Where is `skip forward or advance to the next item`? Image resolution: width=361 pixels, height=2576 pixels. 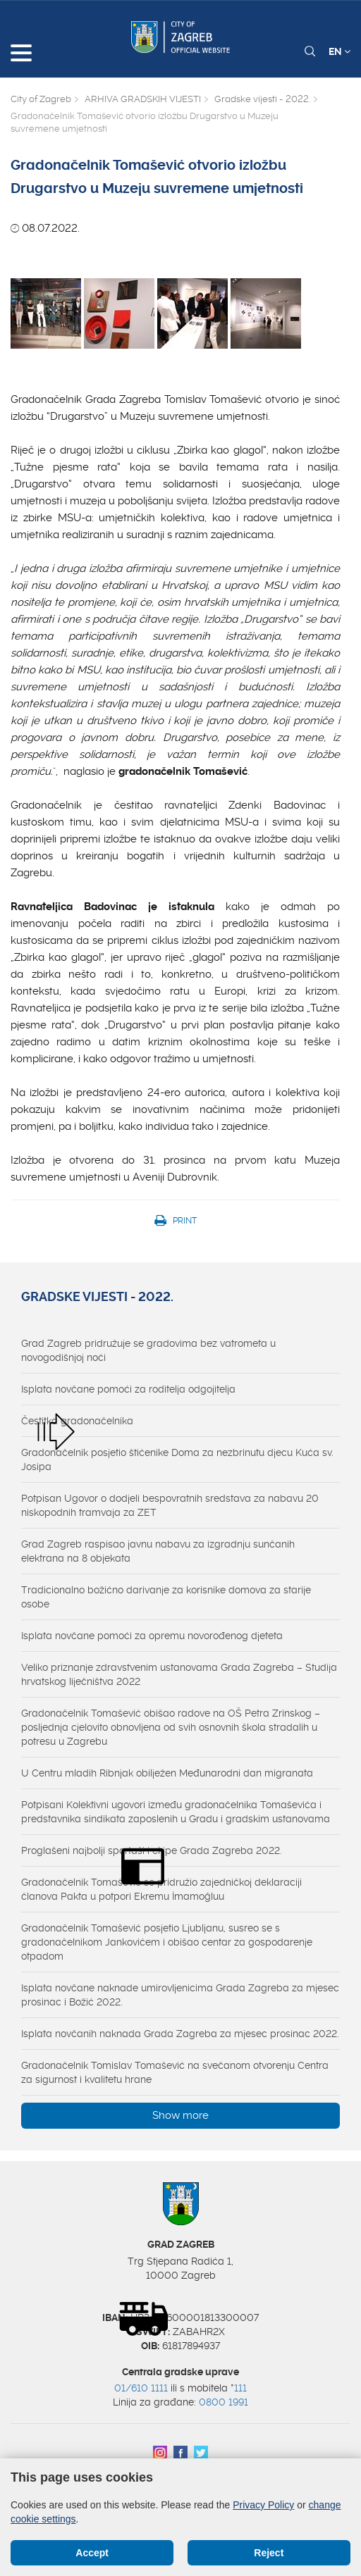 skip forward or advance to the next item is located at coordinates (54, 1431).